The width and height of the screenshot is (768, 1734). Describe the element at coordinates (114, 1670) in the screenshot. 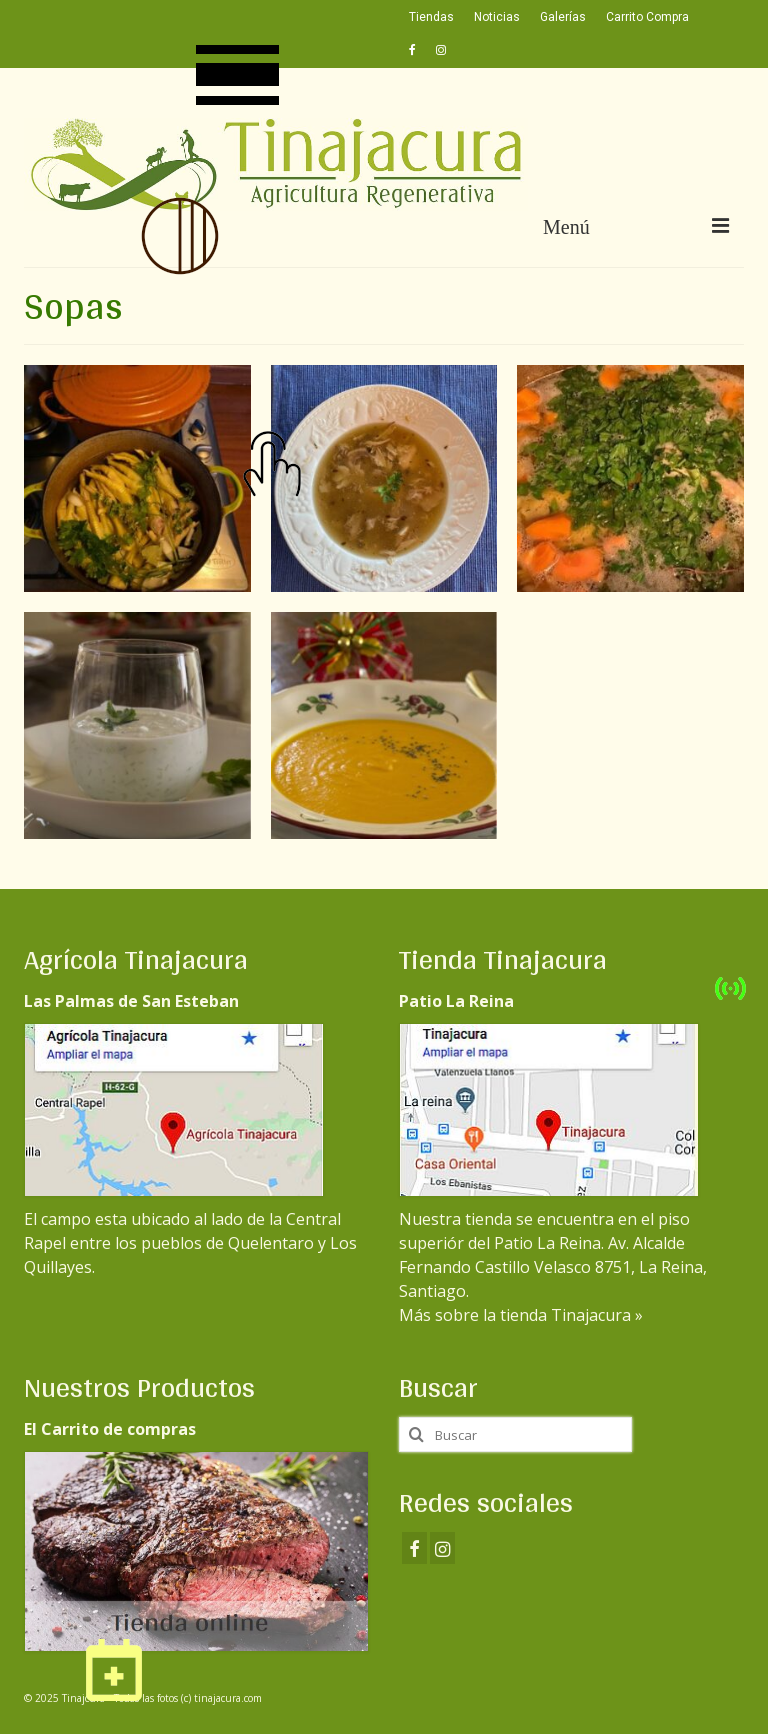

I see `add a new calendar event` at that location.